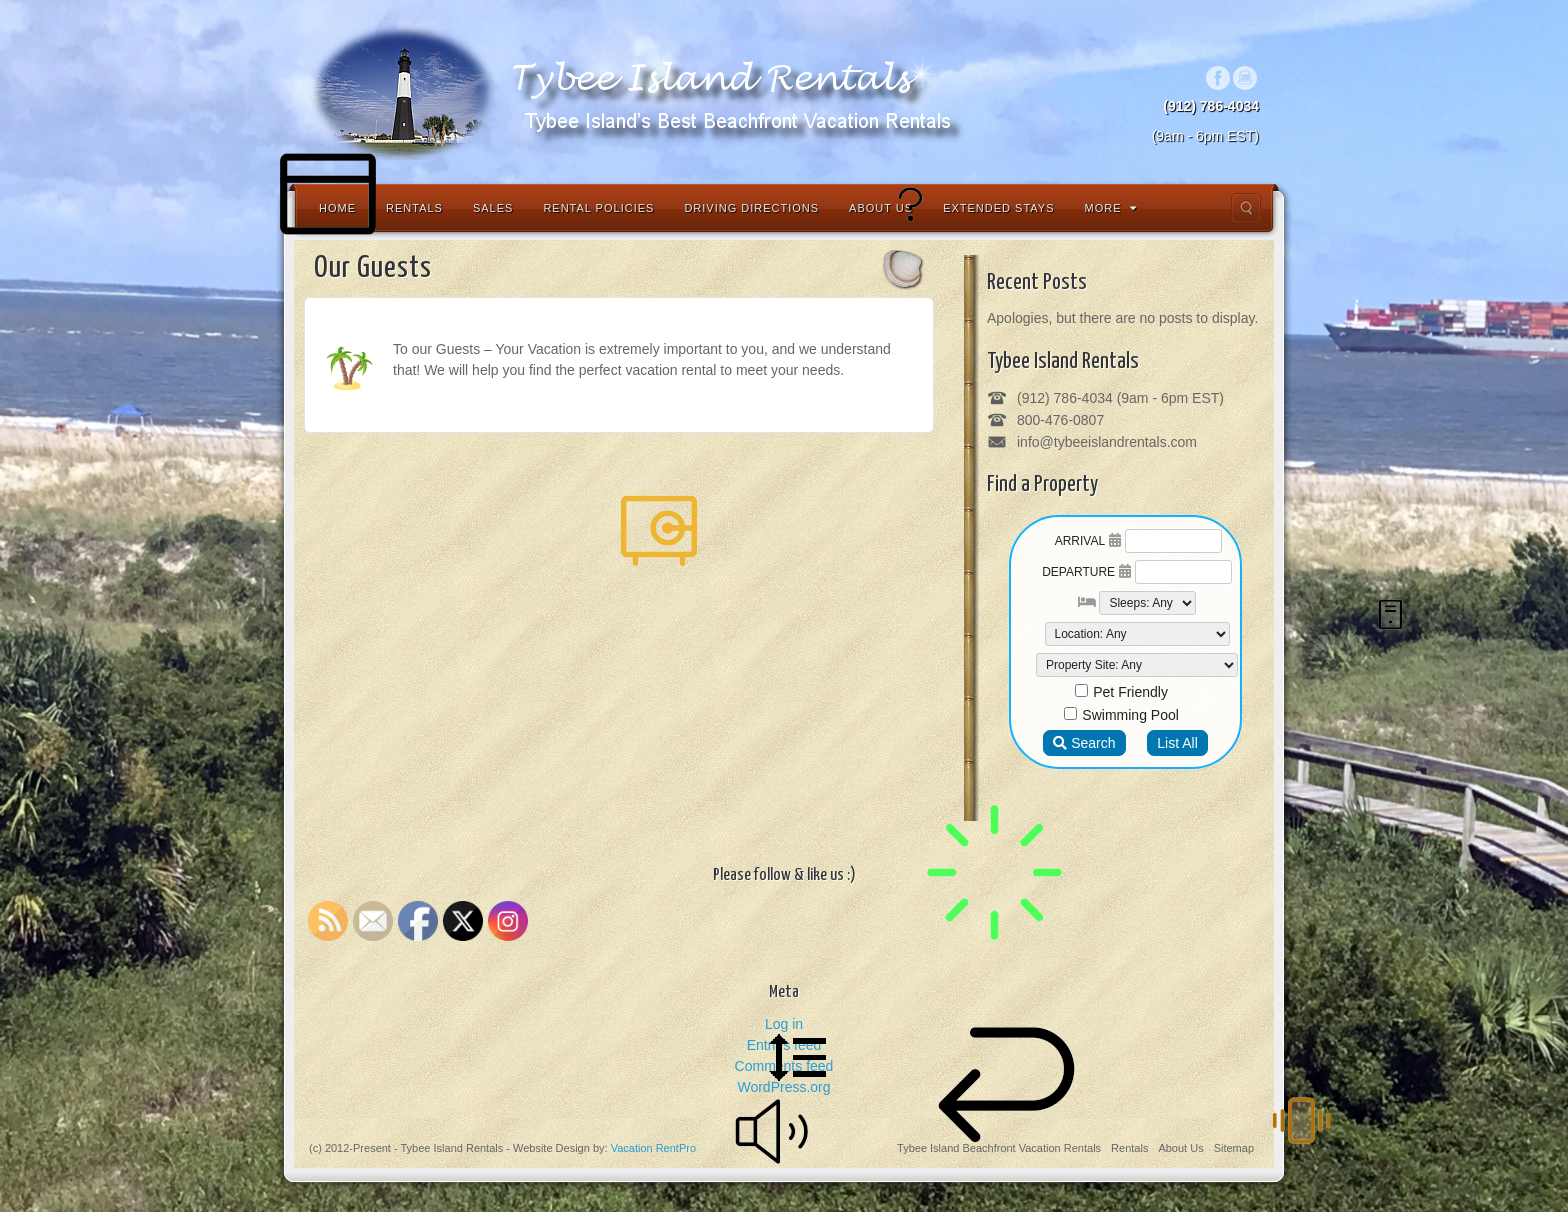 The width and height of the screenshot is (1568, 1212). Describe the element at coordinates (1006, 1079) in the screenshot. I see `return to previous screen or step` at that location.